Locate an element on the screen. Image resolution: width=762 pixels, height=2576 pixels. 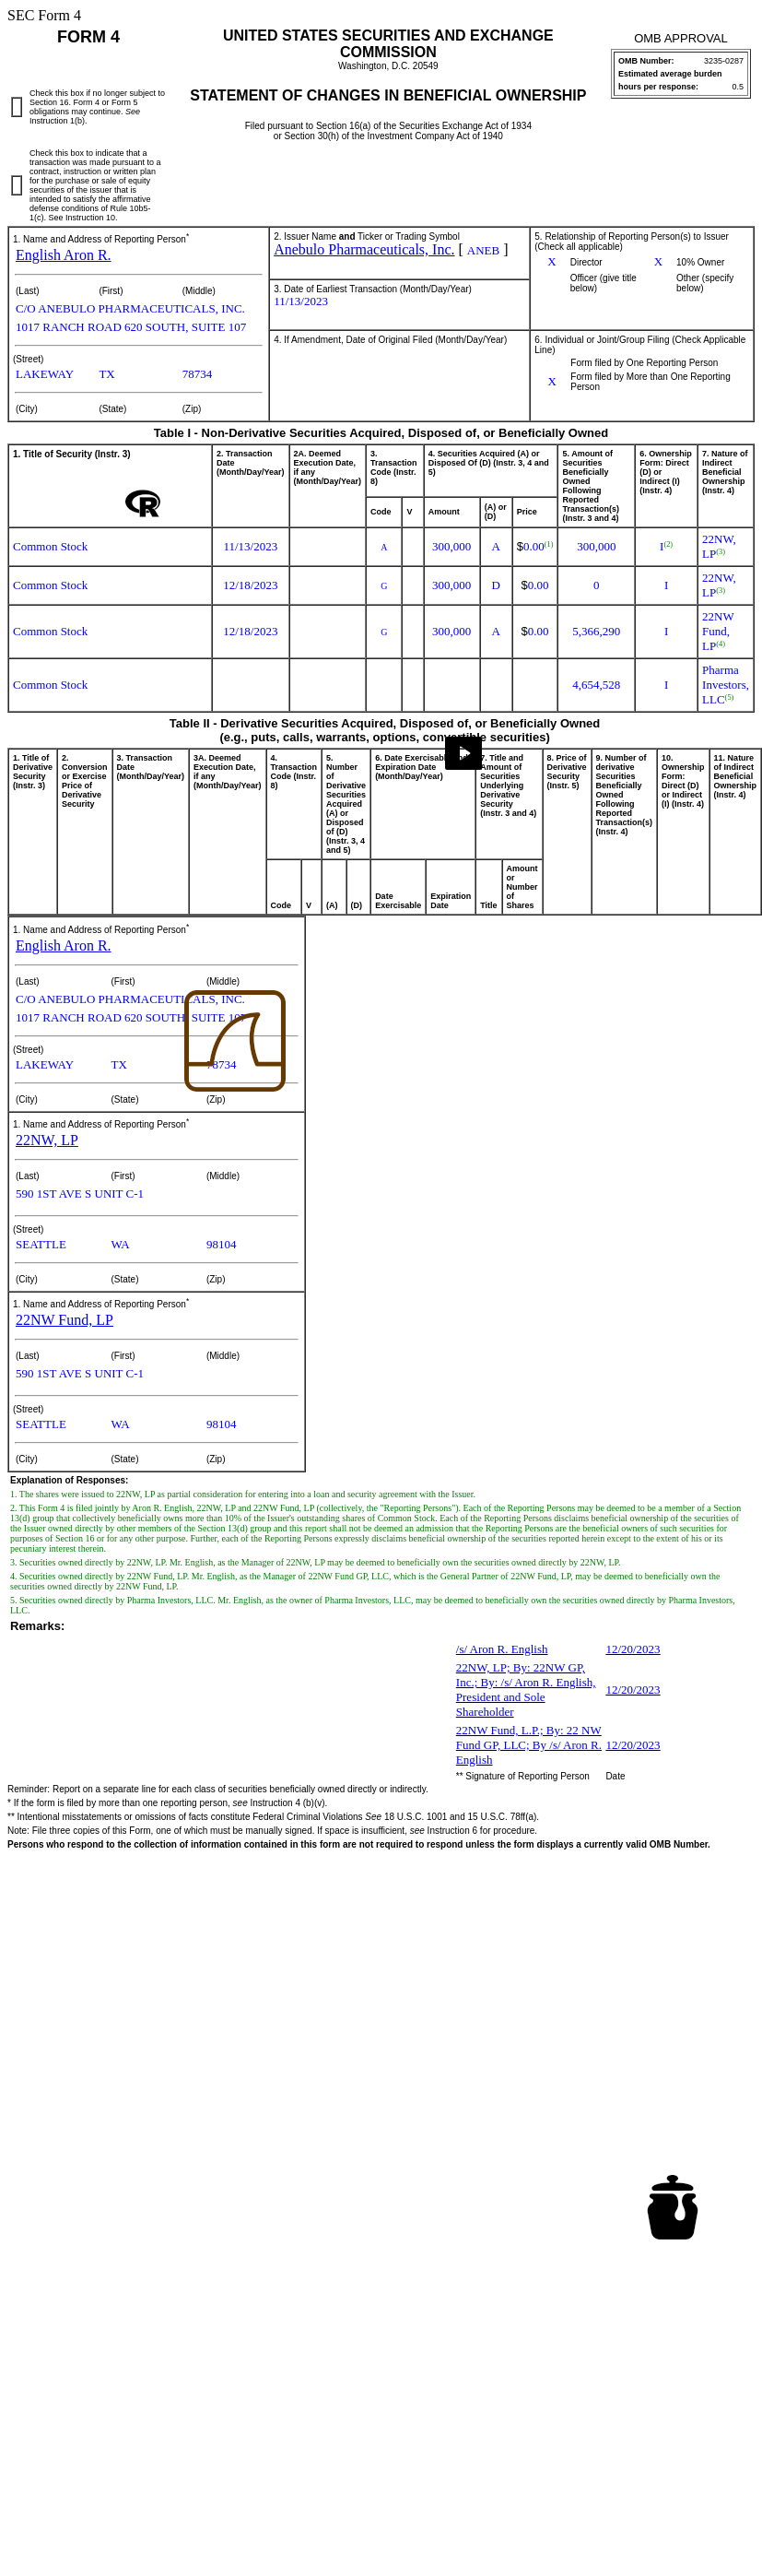
iconjar app logo is located at coordinates (673, 2207).